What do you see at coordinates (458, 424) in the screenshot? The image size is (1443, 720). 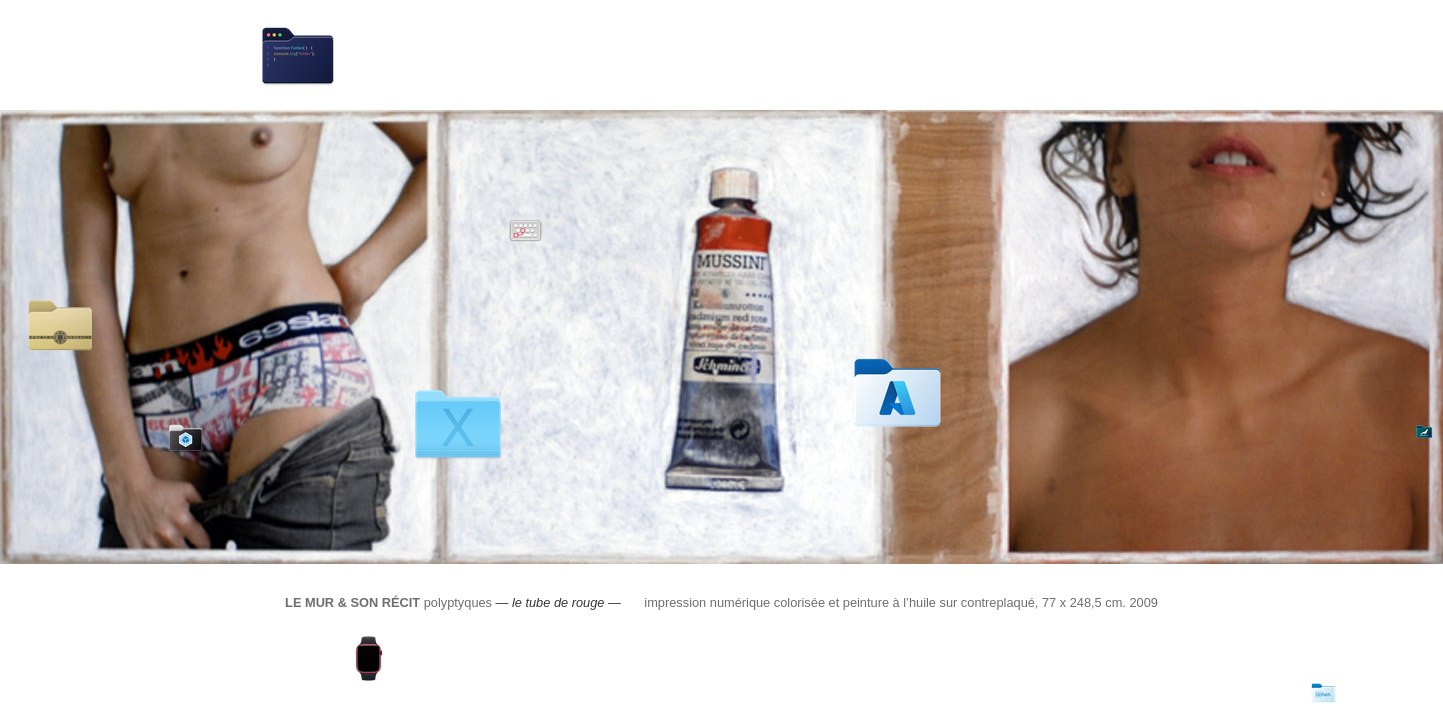 I see `access macos system folder` at bounding box center [458, 424].